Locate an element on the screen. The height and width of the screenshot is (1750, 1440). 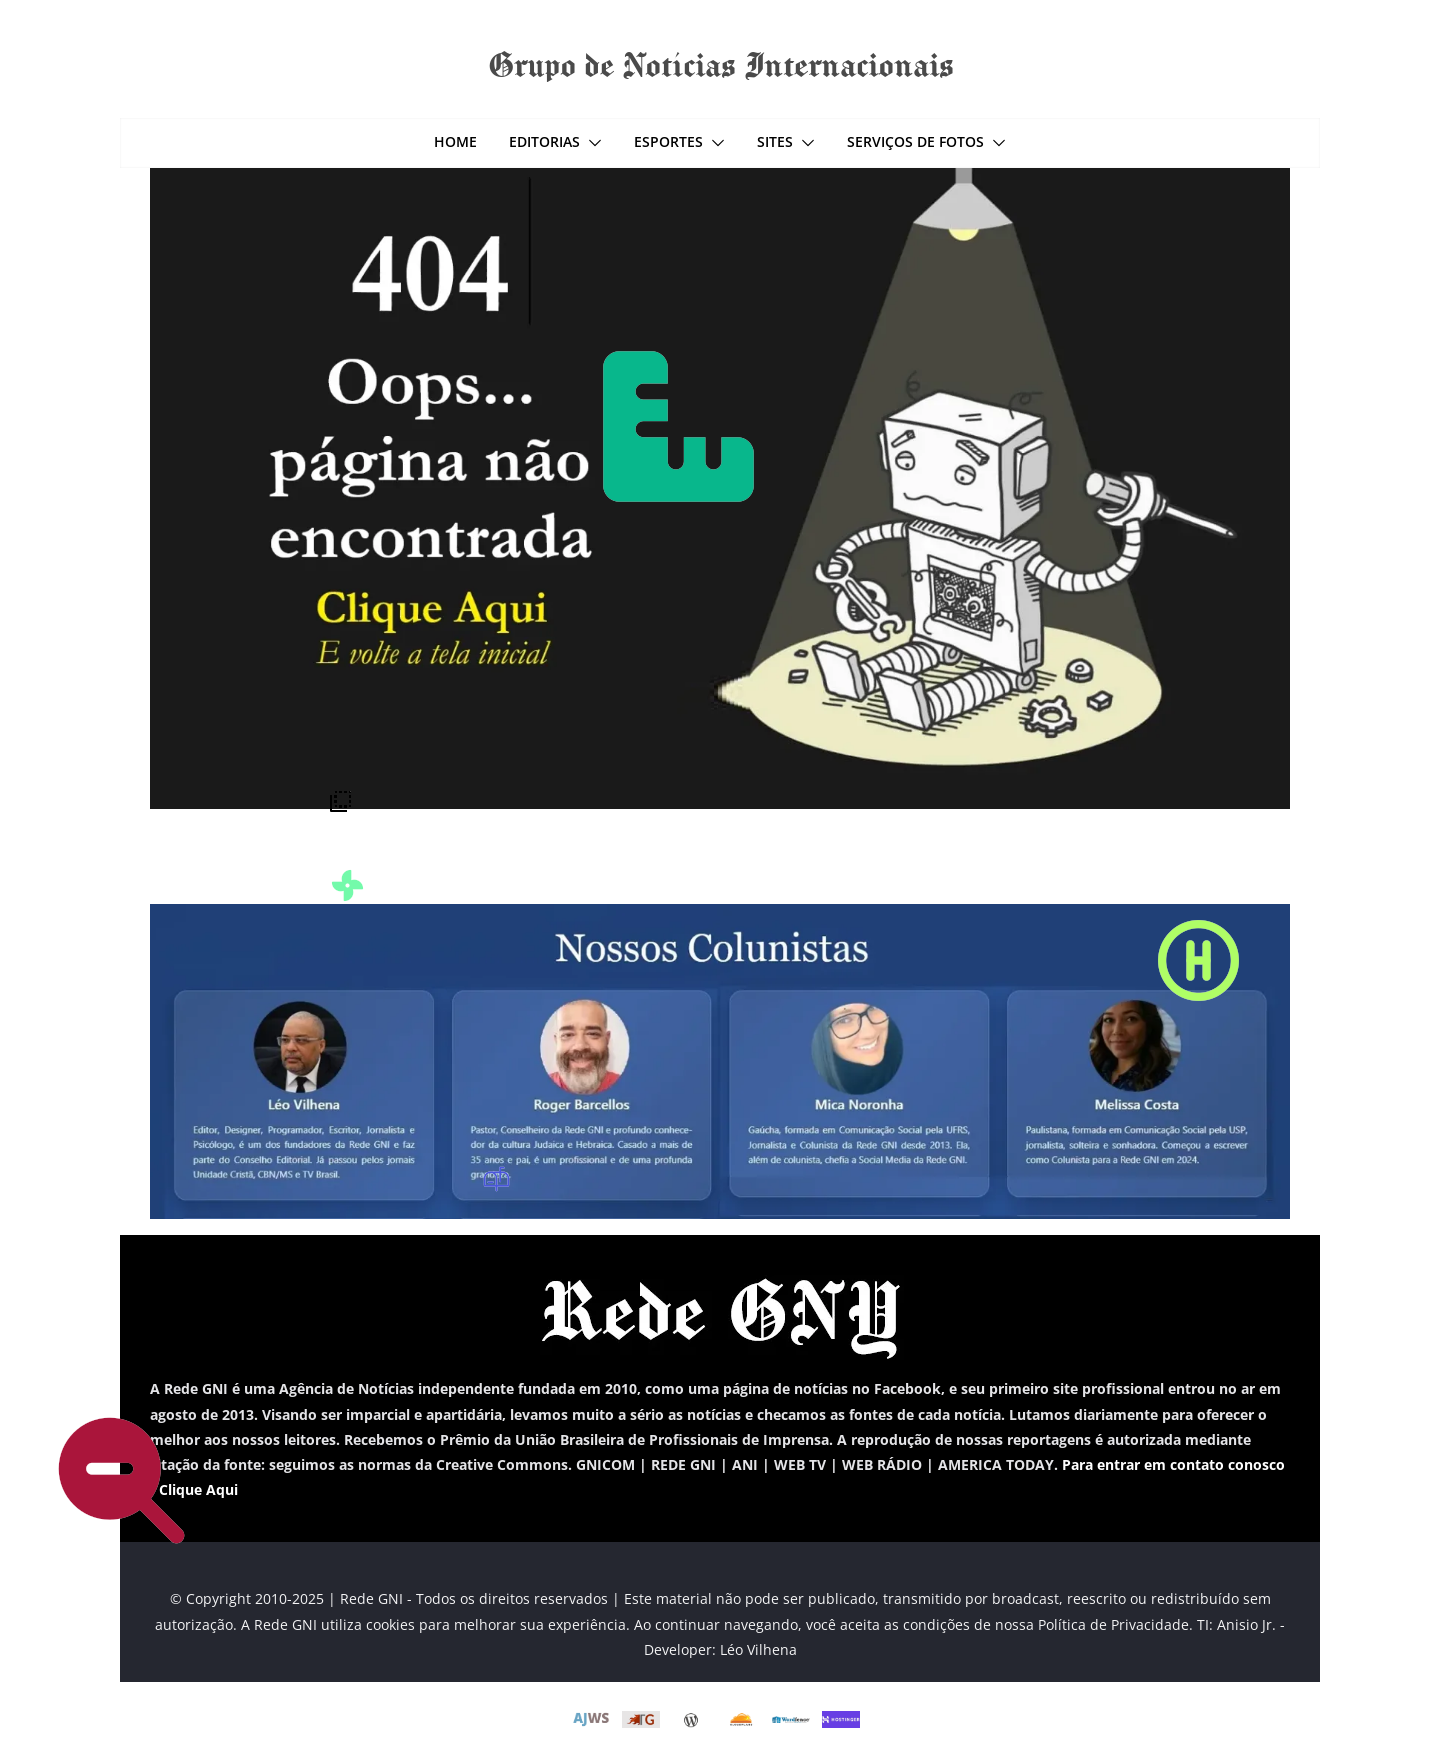
access your mailbox or inbox is located at coordinates (496, 1179).